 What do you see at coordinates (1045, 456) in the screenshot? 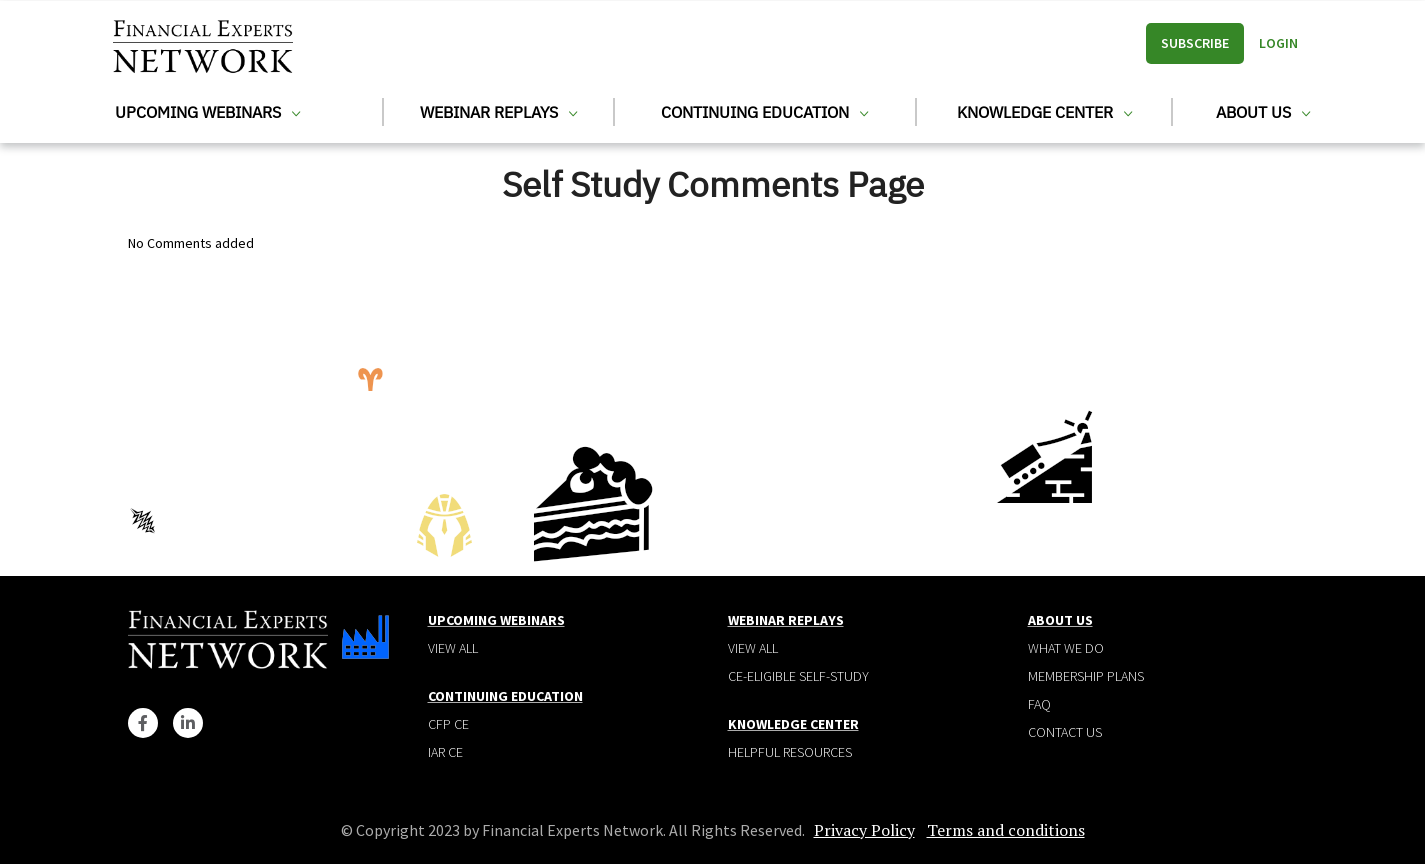
I see `level up or progression indicator` at bounding box center [1045, 456].